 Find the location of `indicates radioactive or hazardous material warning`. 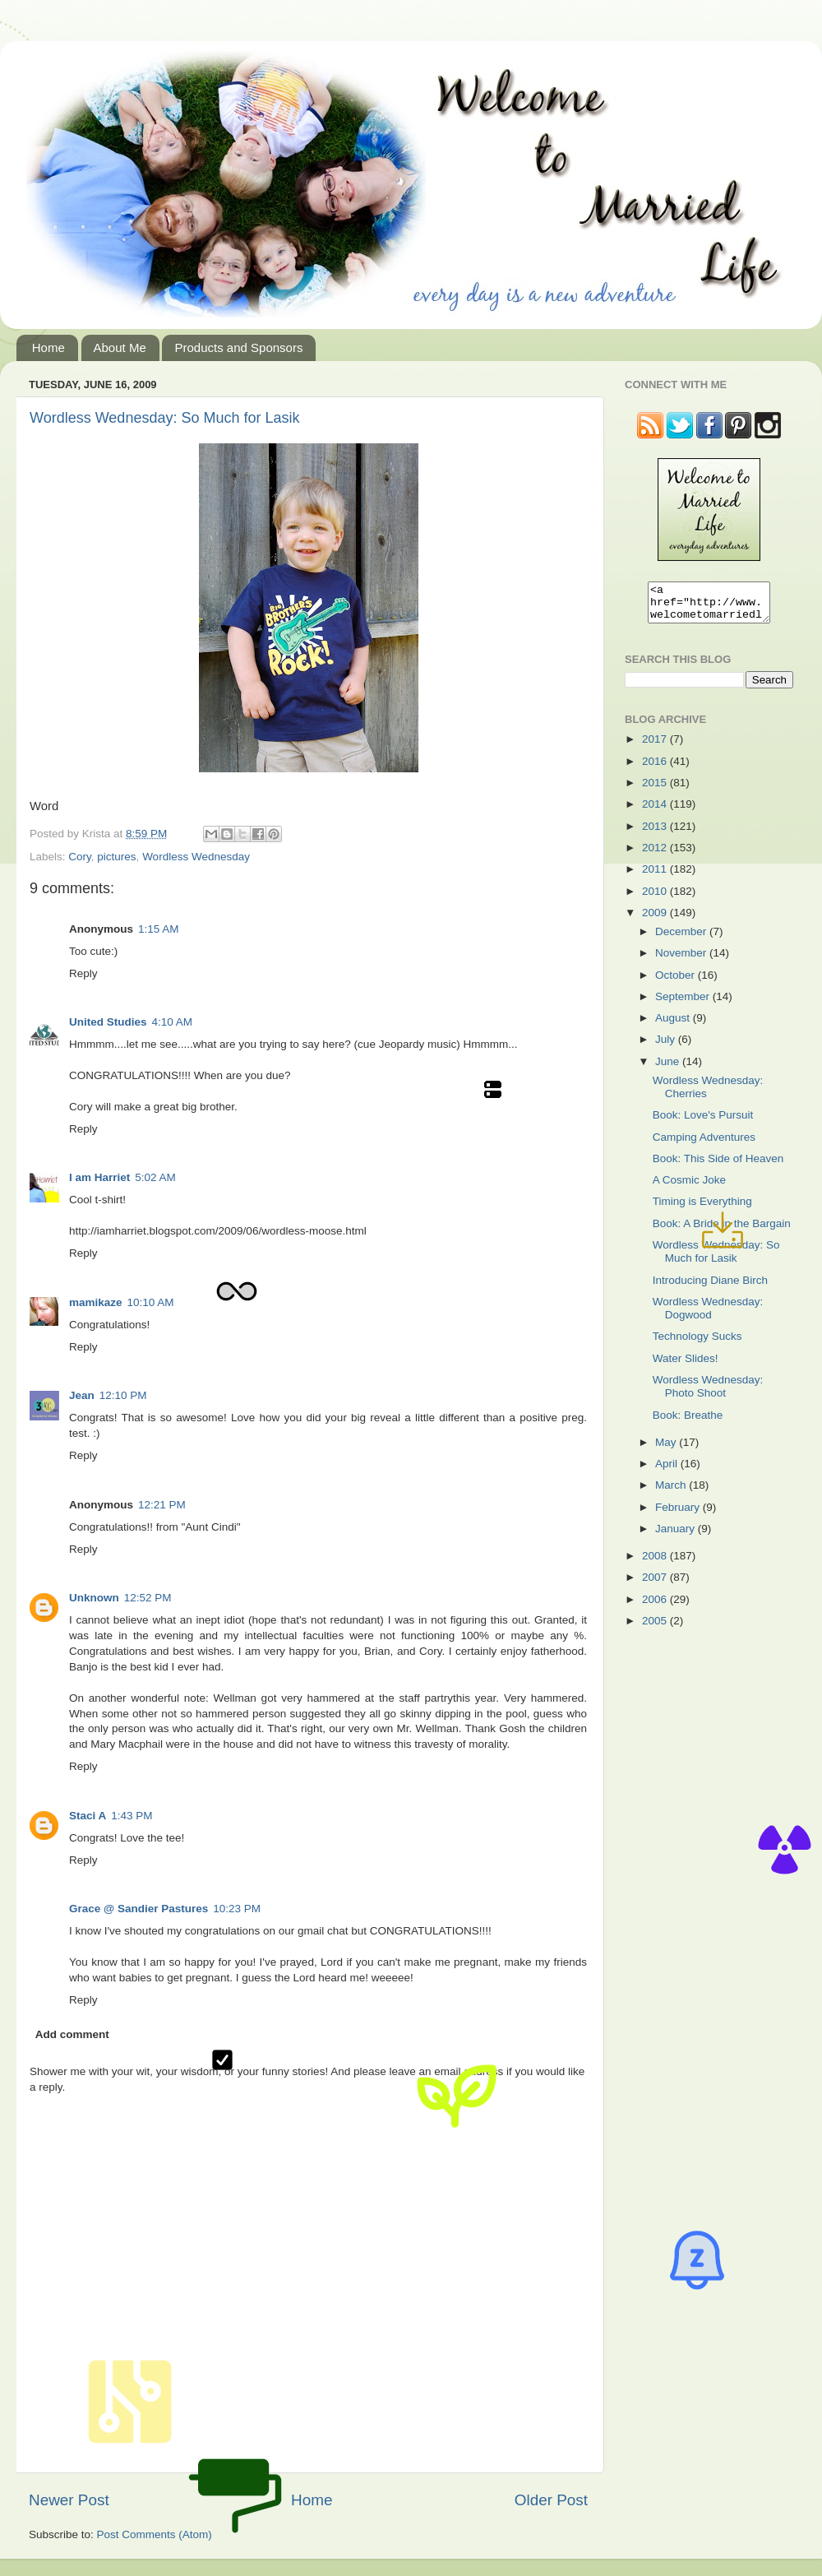

indicates radioactive or hazardous material warning is located at coordinates (784, 1847).